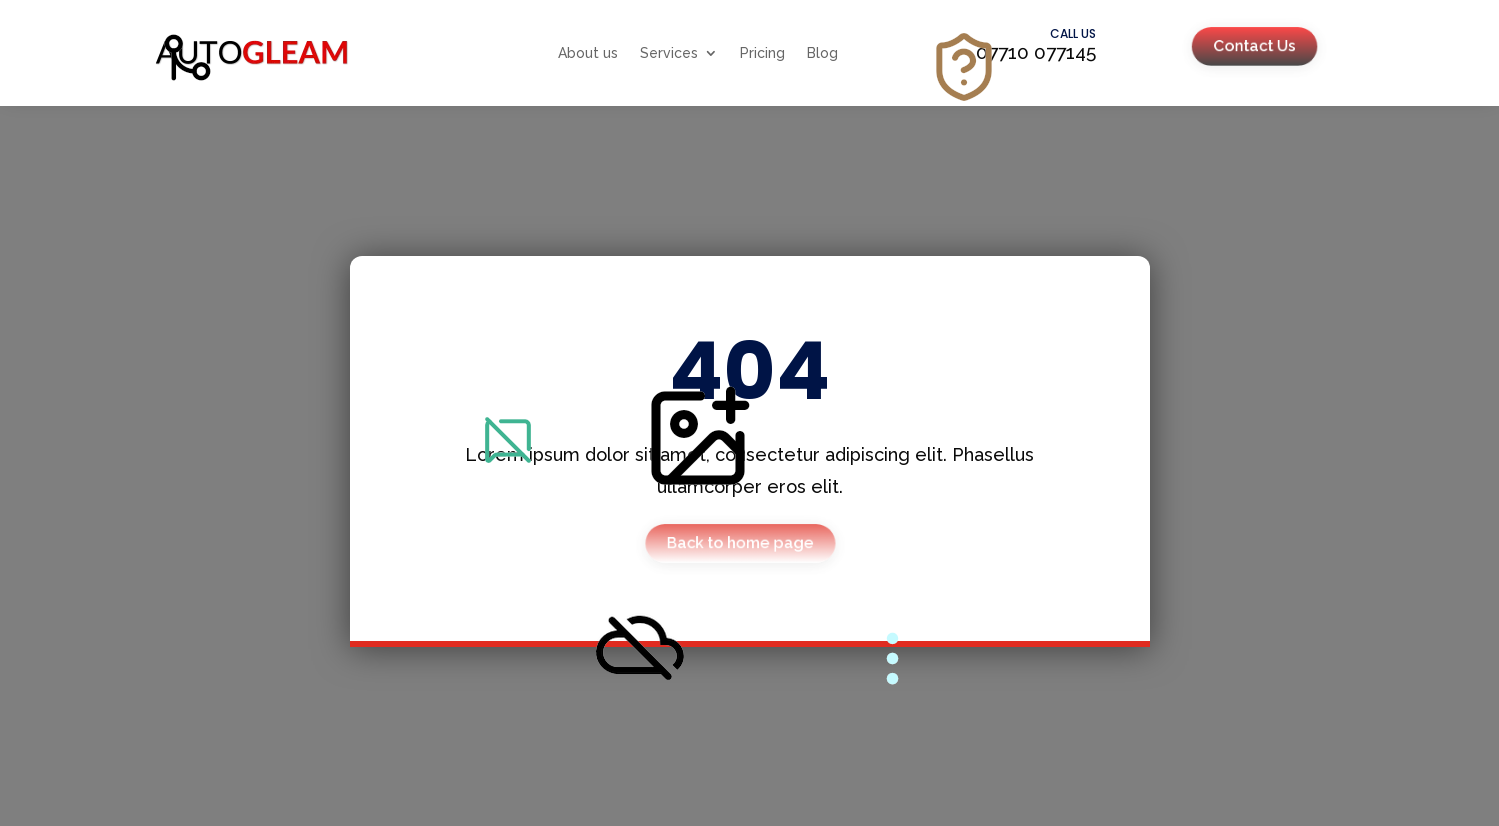 The height and width of the screenshot is (826, 1499). What do you see at coordinates (892, 658) in the screenshot?
I see `open more options menu` at bounding box center [892, 658].